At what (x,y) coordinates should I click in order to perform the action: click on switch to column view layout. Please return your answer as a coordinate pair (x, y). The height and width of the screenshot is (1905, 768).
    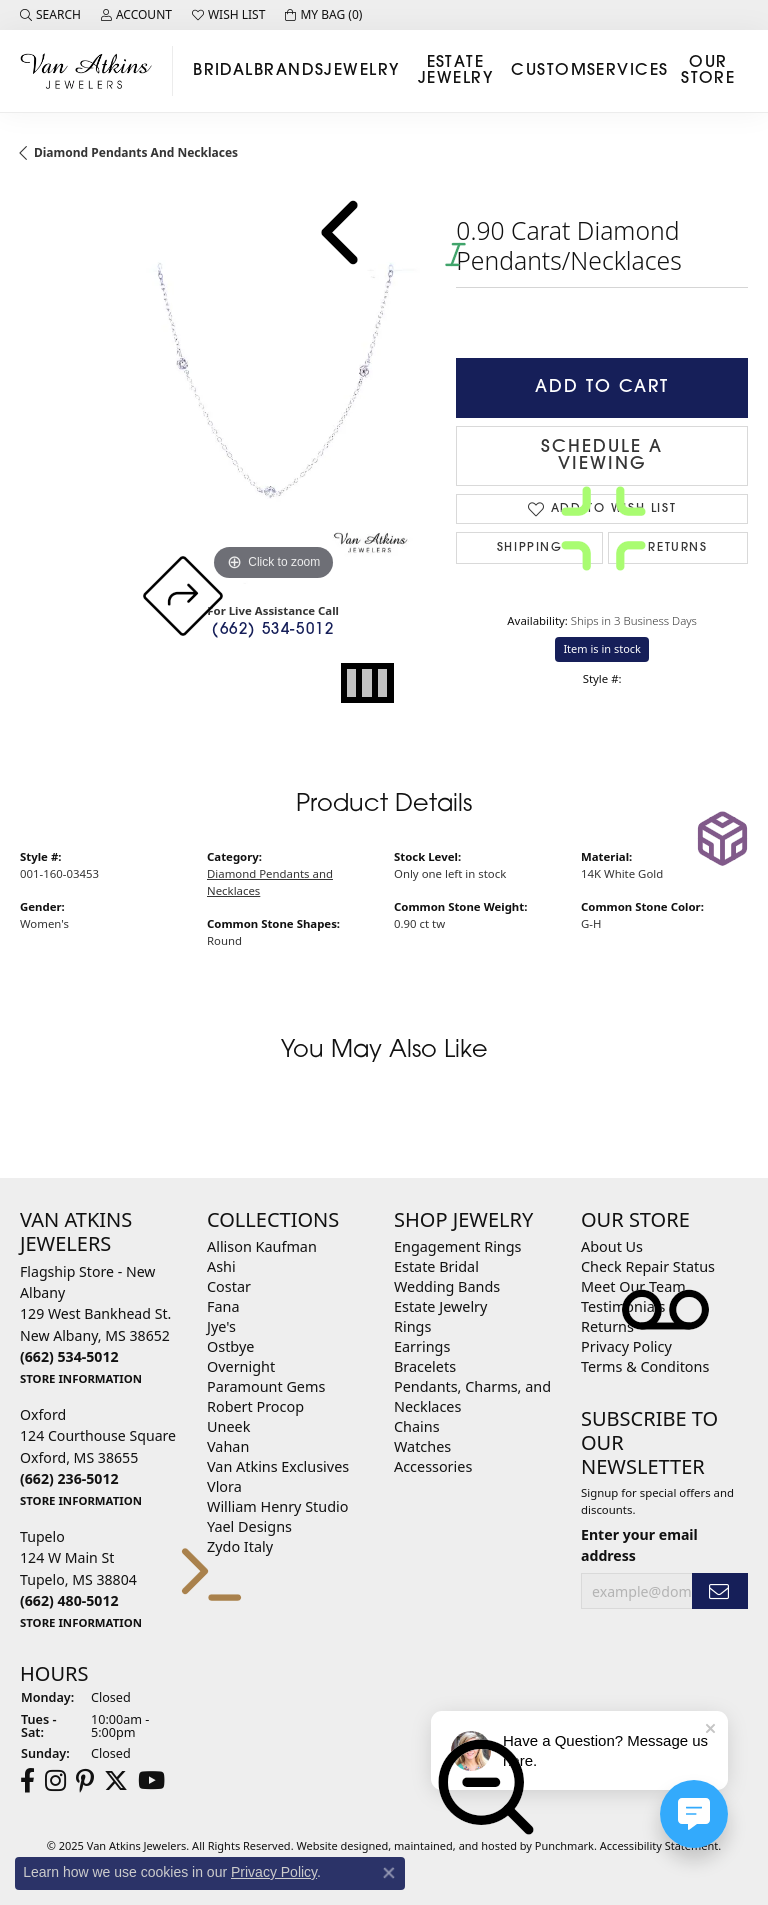
    Looking at the image, I should click on (365, 684).